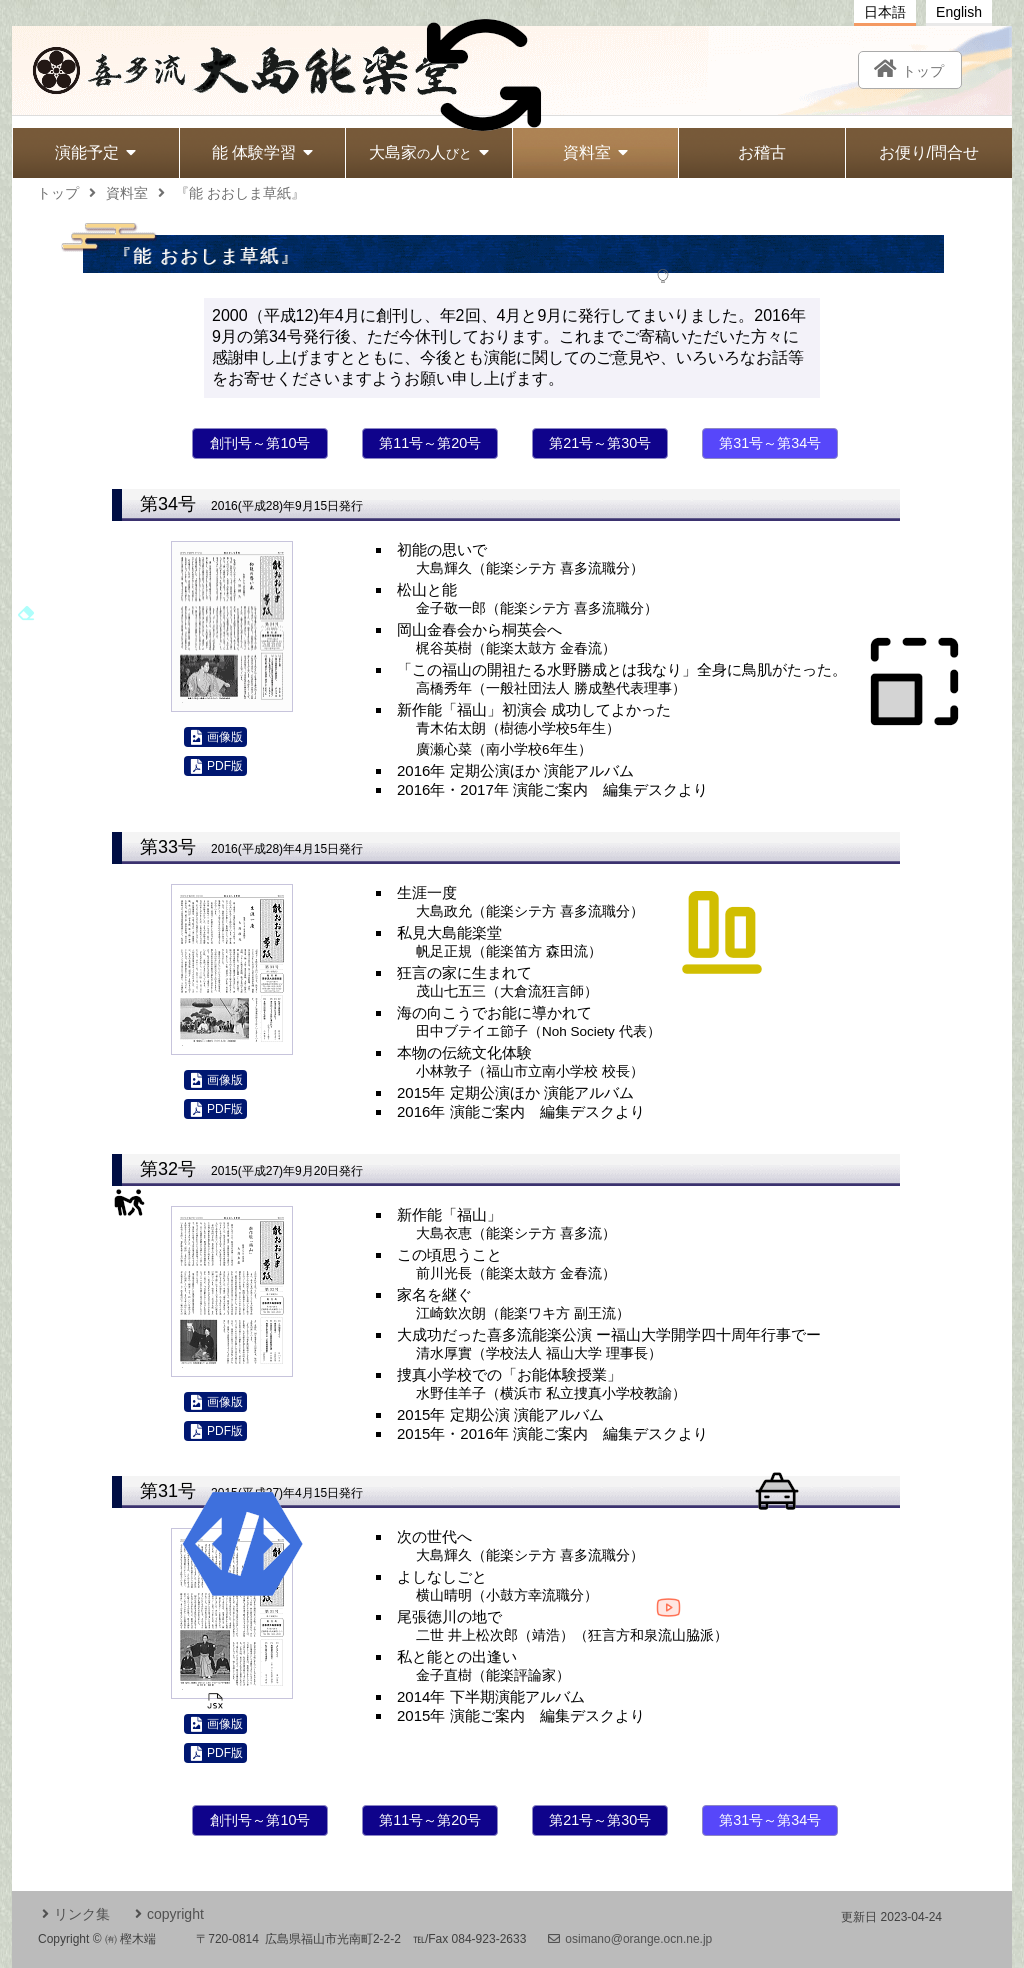 This screenshot has width=1024, height=1968. Describe the element at coordinates (129, 1202) in the screenshot. I see `indicates evacuation or emergency exit in progress` at that location.